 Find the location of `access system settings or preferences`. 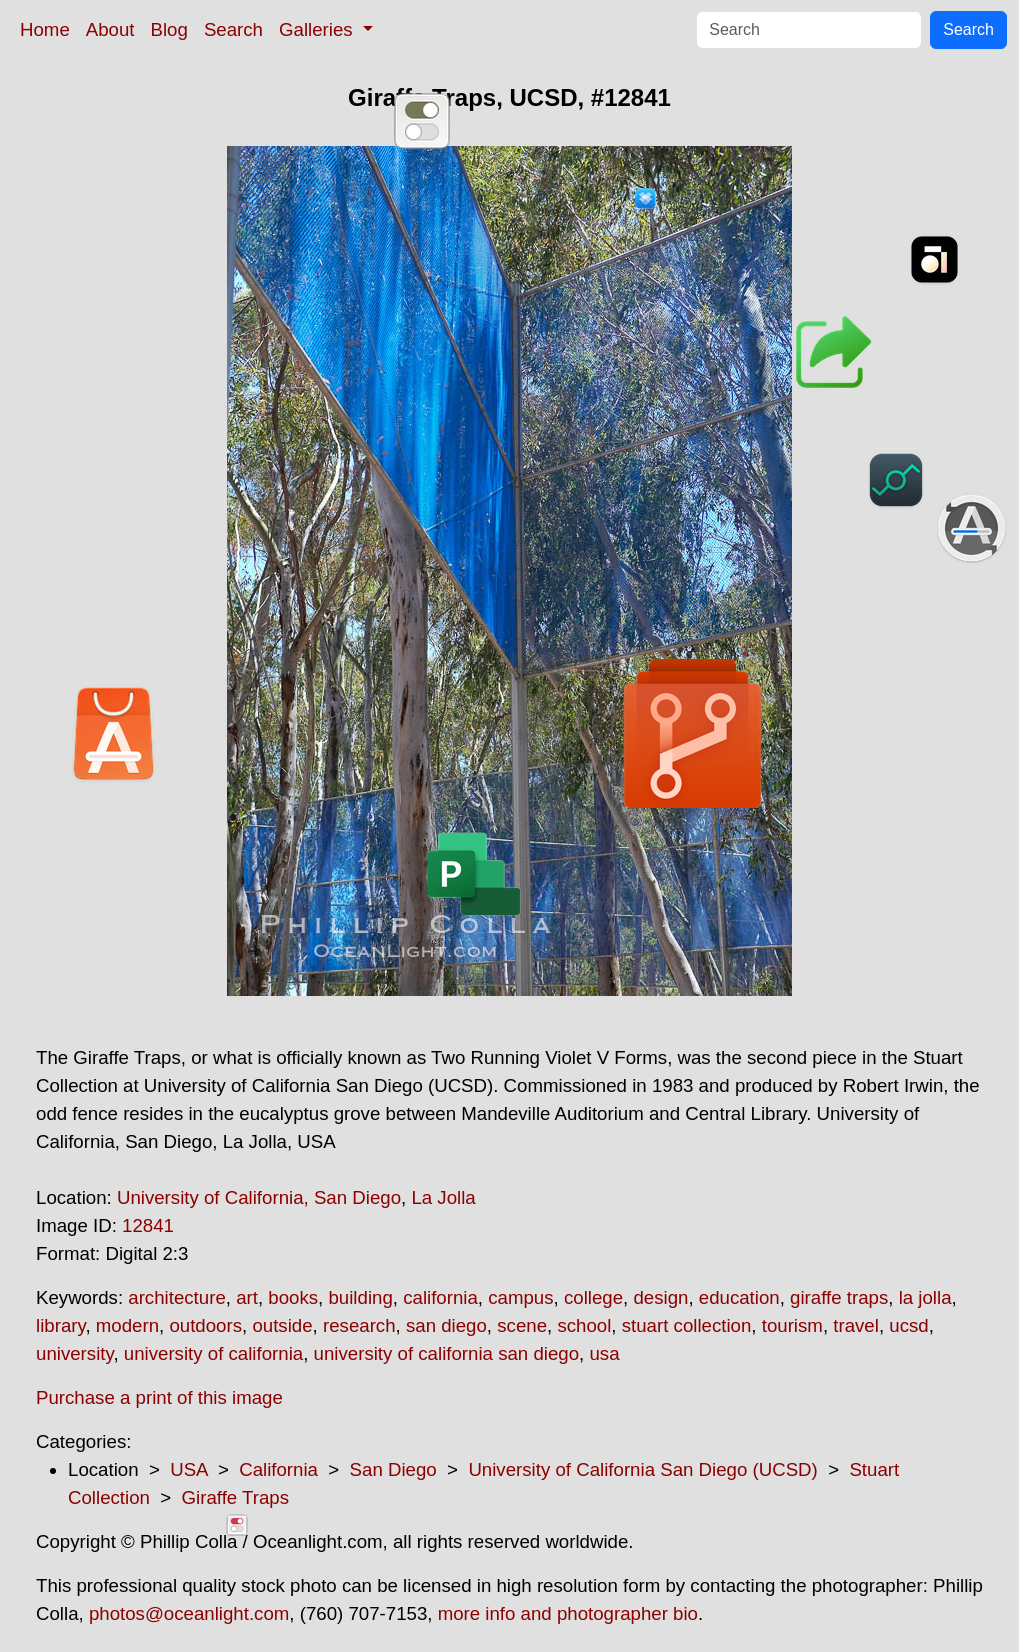

access system settings or preferences is located at coordinates (422, 121).